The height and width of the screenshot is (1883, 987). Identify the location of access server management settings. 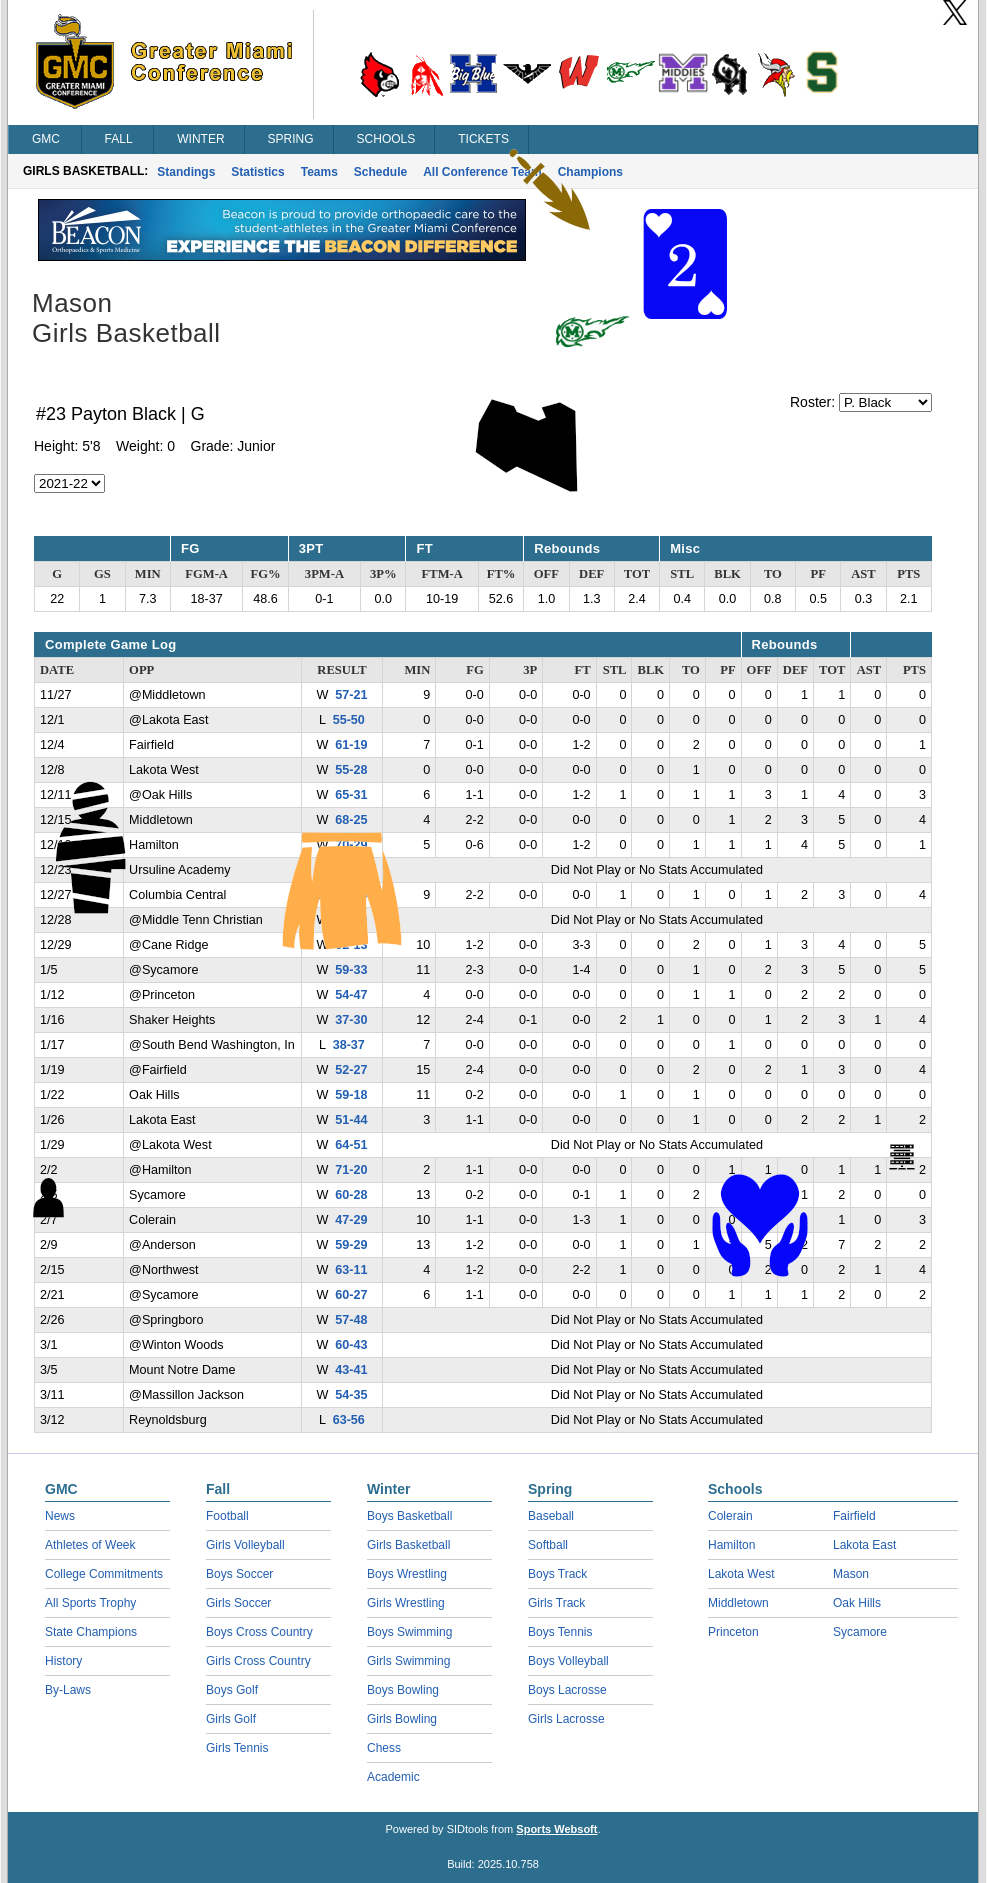
(902, 1157).